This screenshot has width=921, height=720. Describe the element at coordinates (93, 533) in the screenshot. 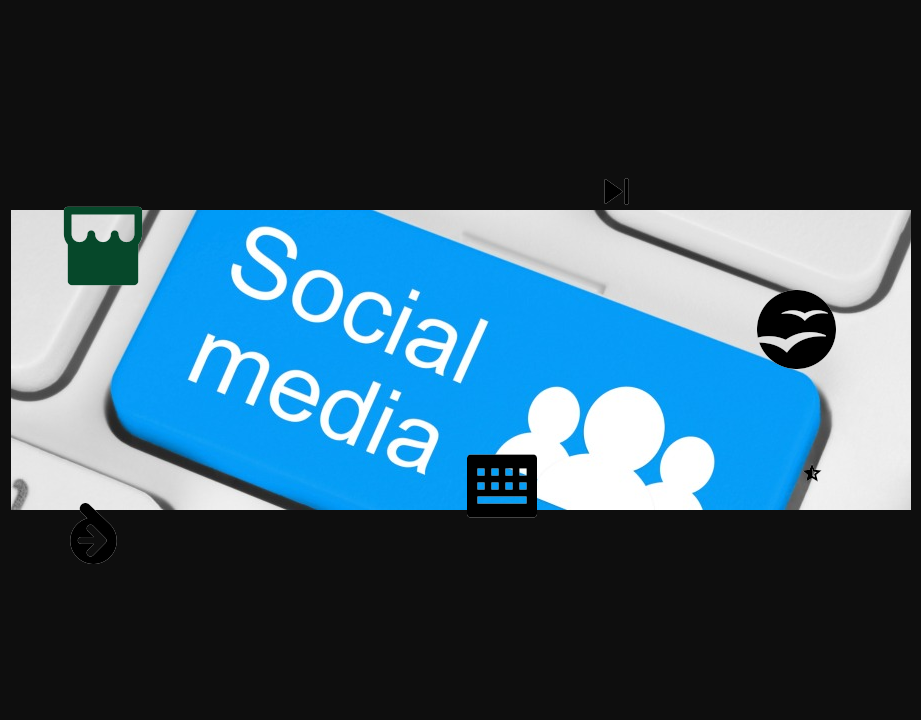

I see `doctrine PHP database library logo` at that location.